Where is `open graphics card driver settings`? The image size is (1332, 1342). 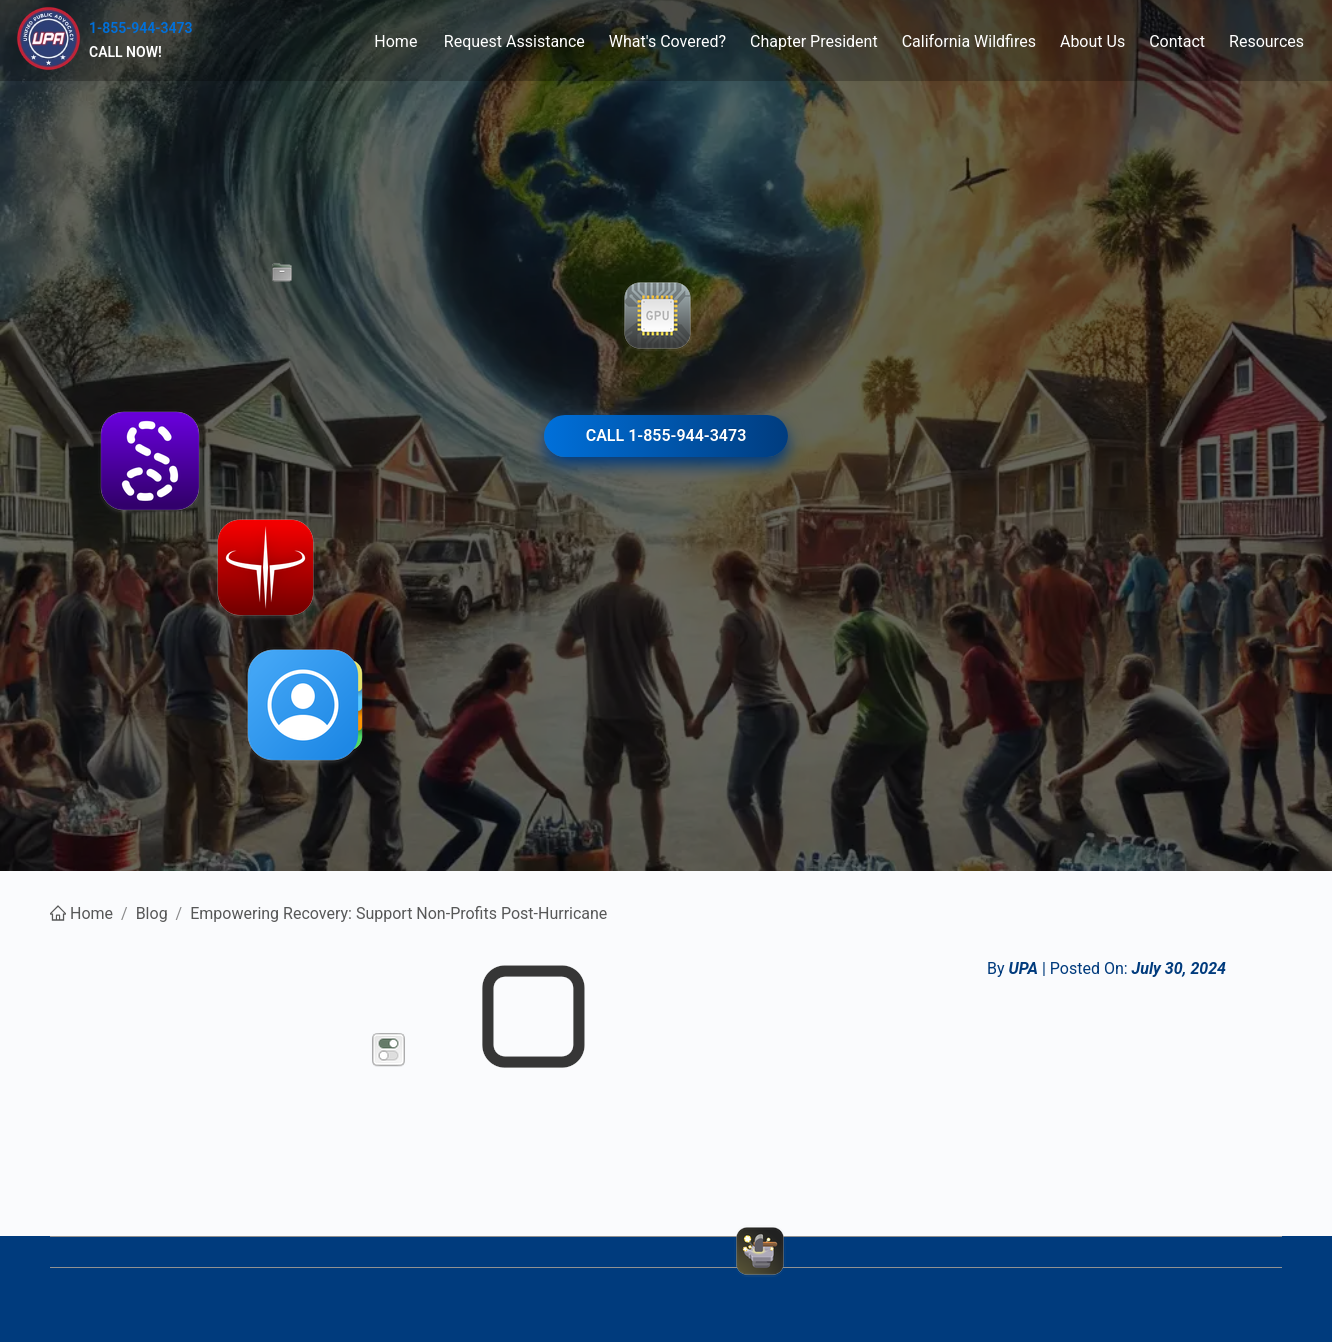
open graphics card driver settings is located at coordinates (657, 315).